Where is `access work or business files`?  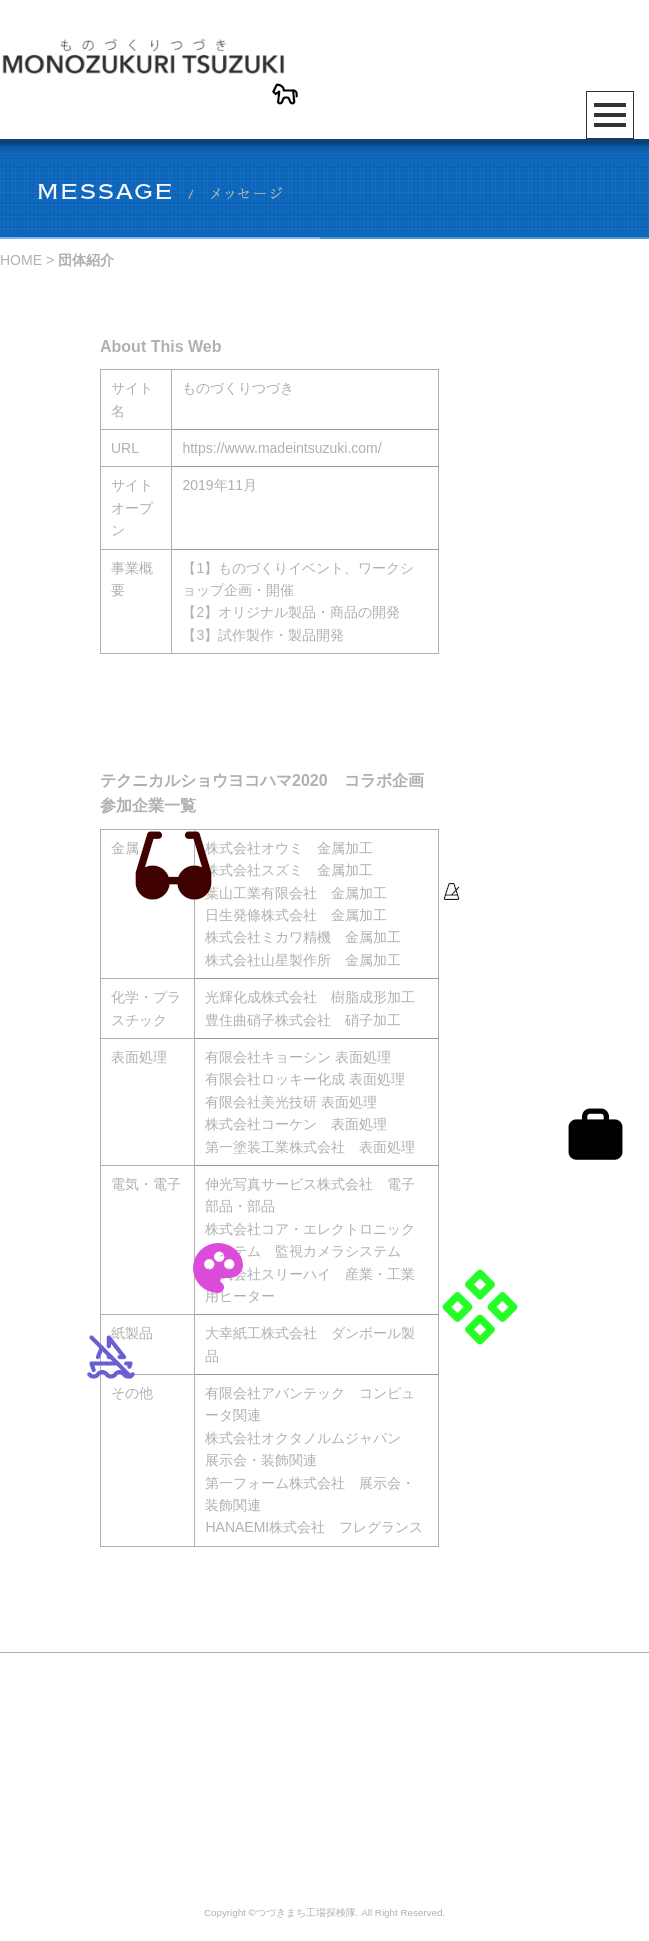
access work or business files is located at coordinates (595, 1135).